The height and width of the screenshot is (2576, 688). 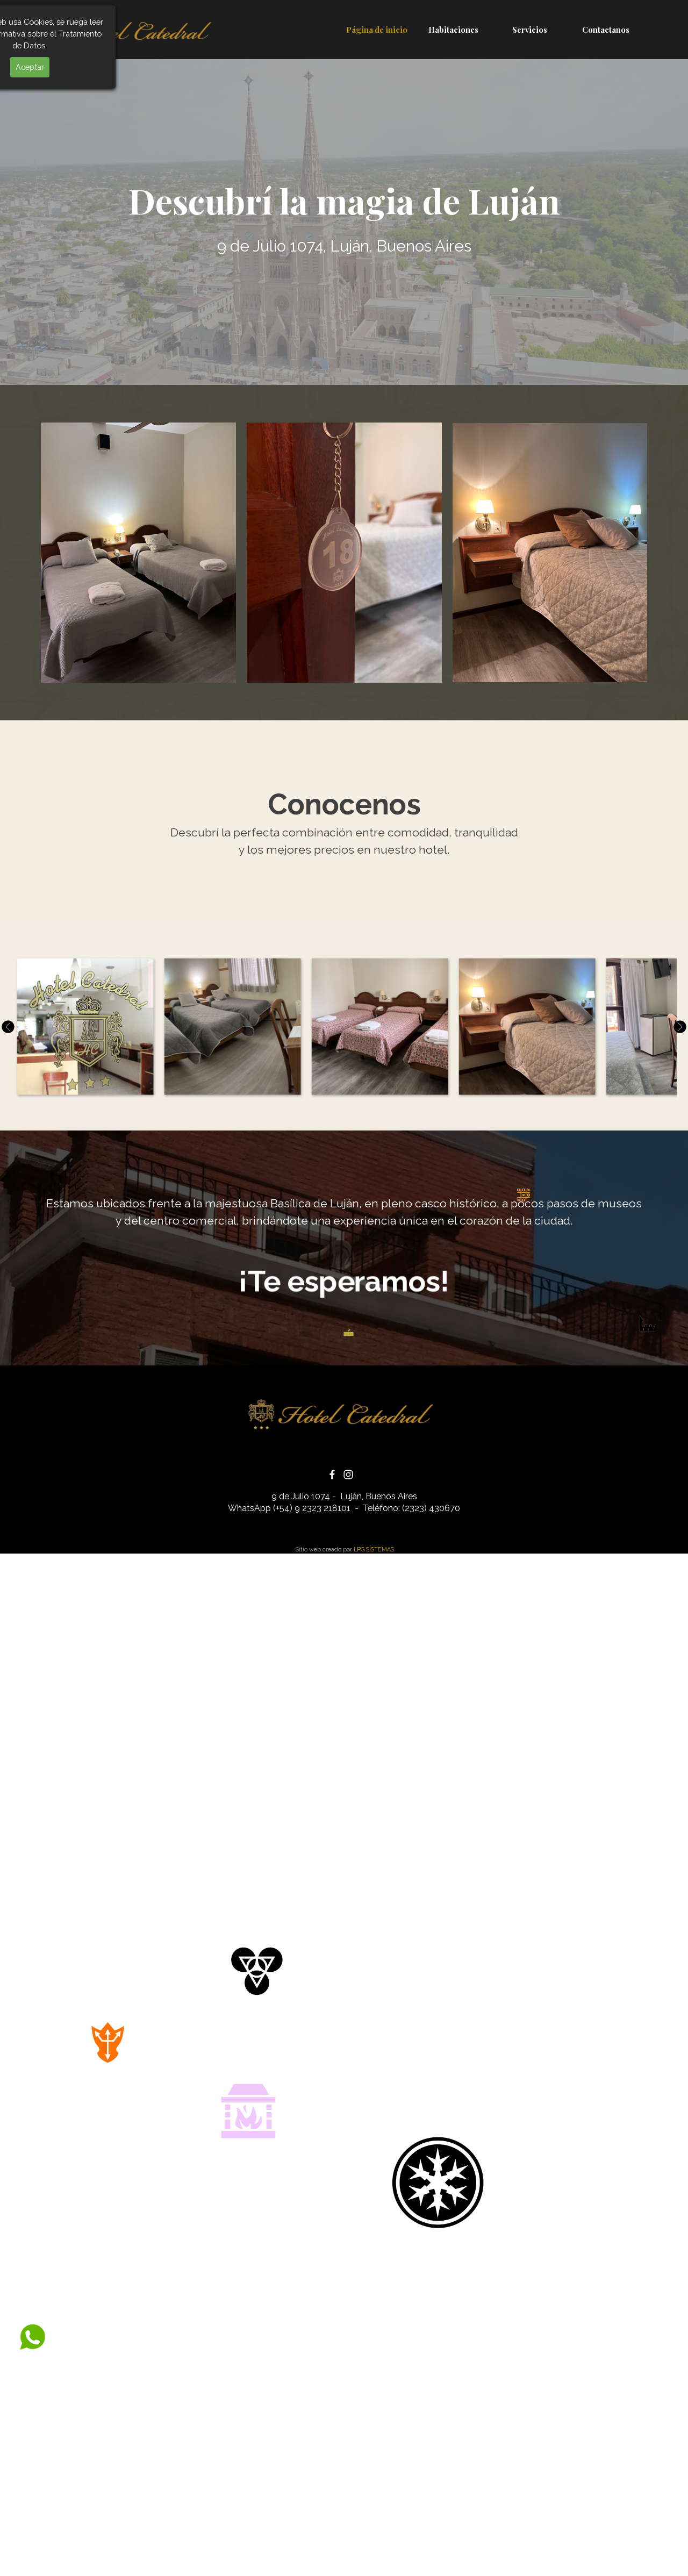 What do you see at coordinates (248, 2111) in the screenshot?
I see `access fireplace or heating controls` at bounding box center [248, 2111].